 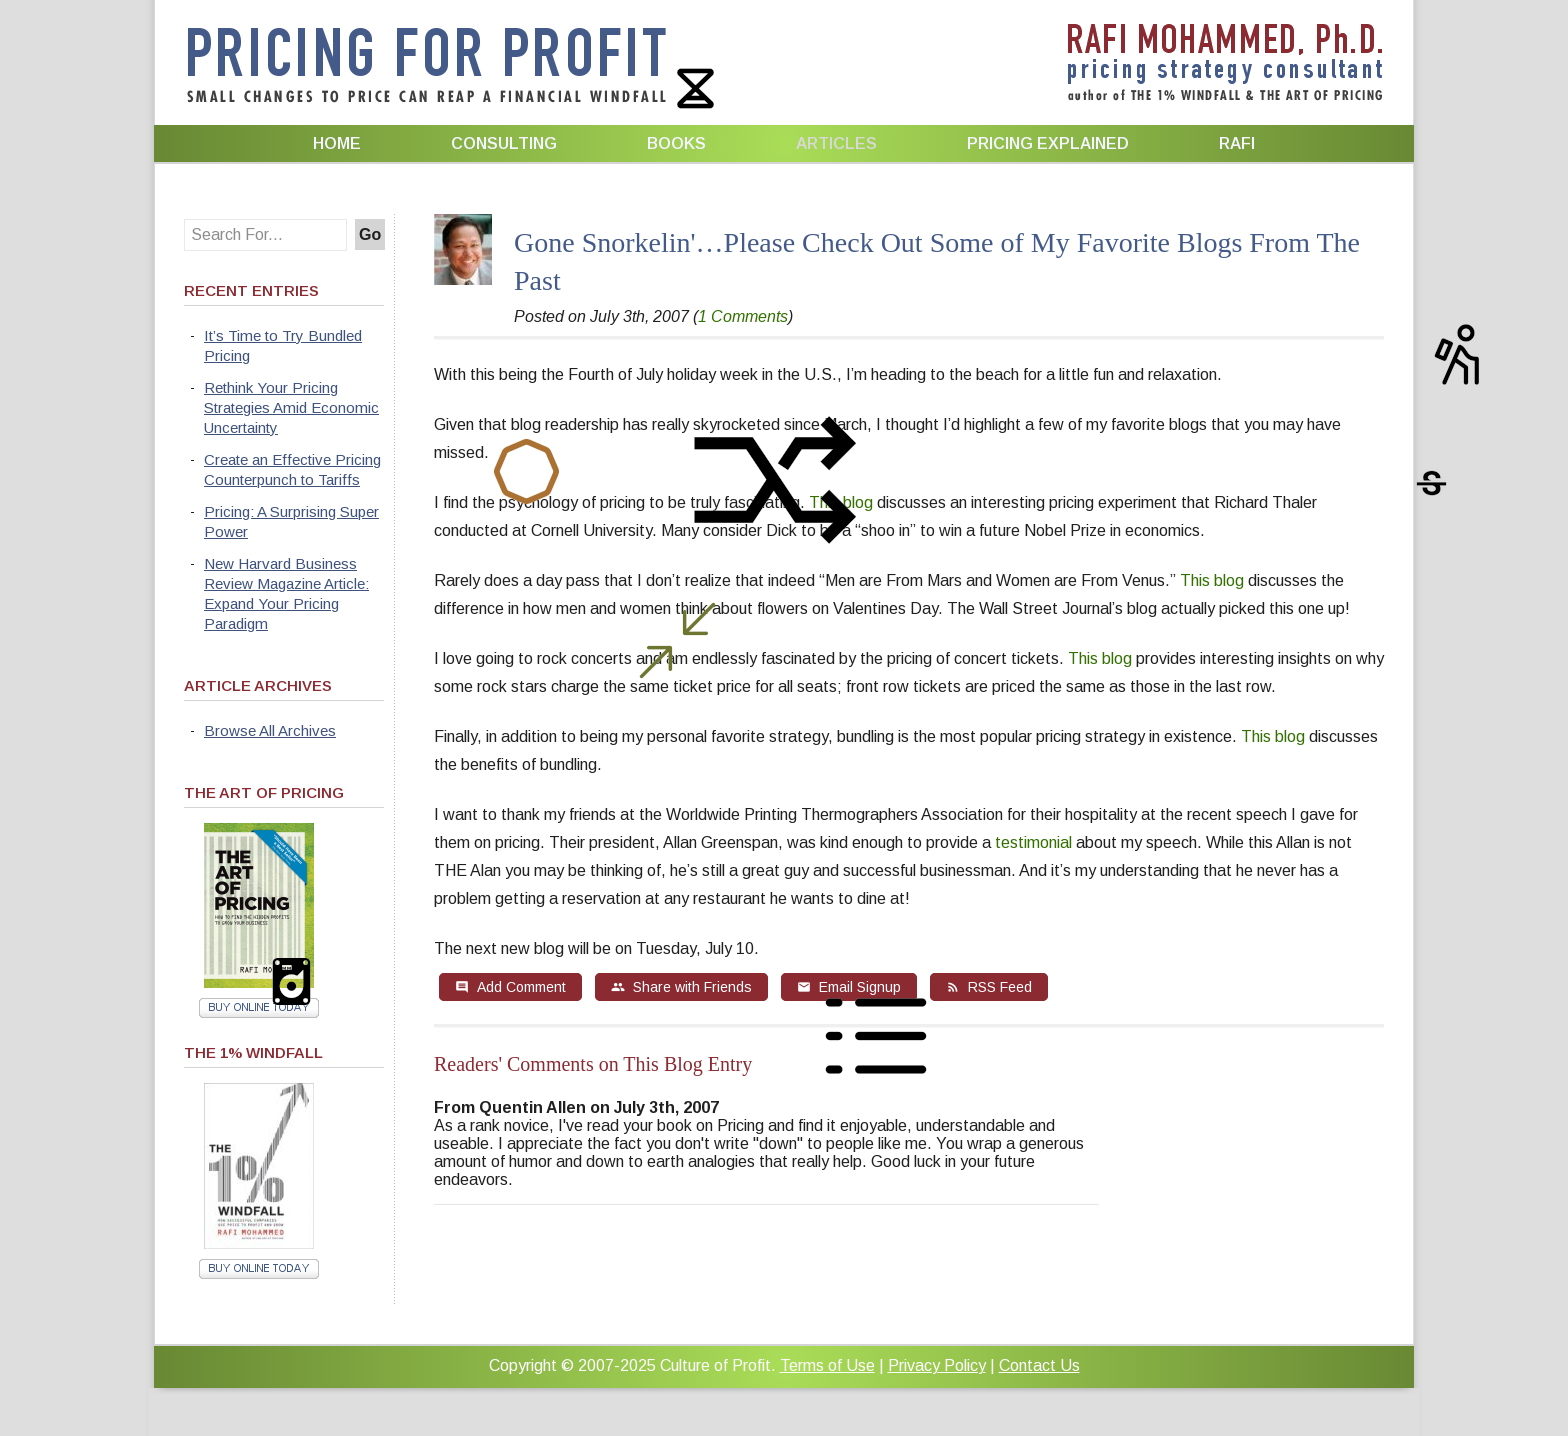 What do you see at coordinates (526, 471) in the screenshot?
I see `stop or warning indicator` at bounding box center [526, 471].